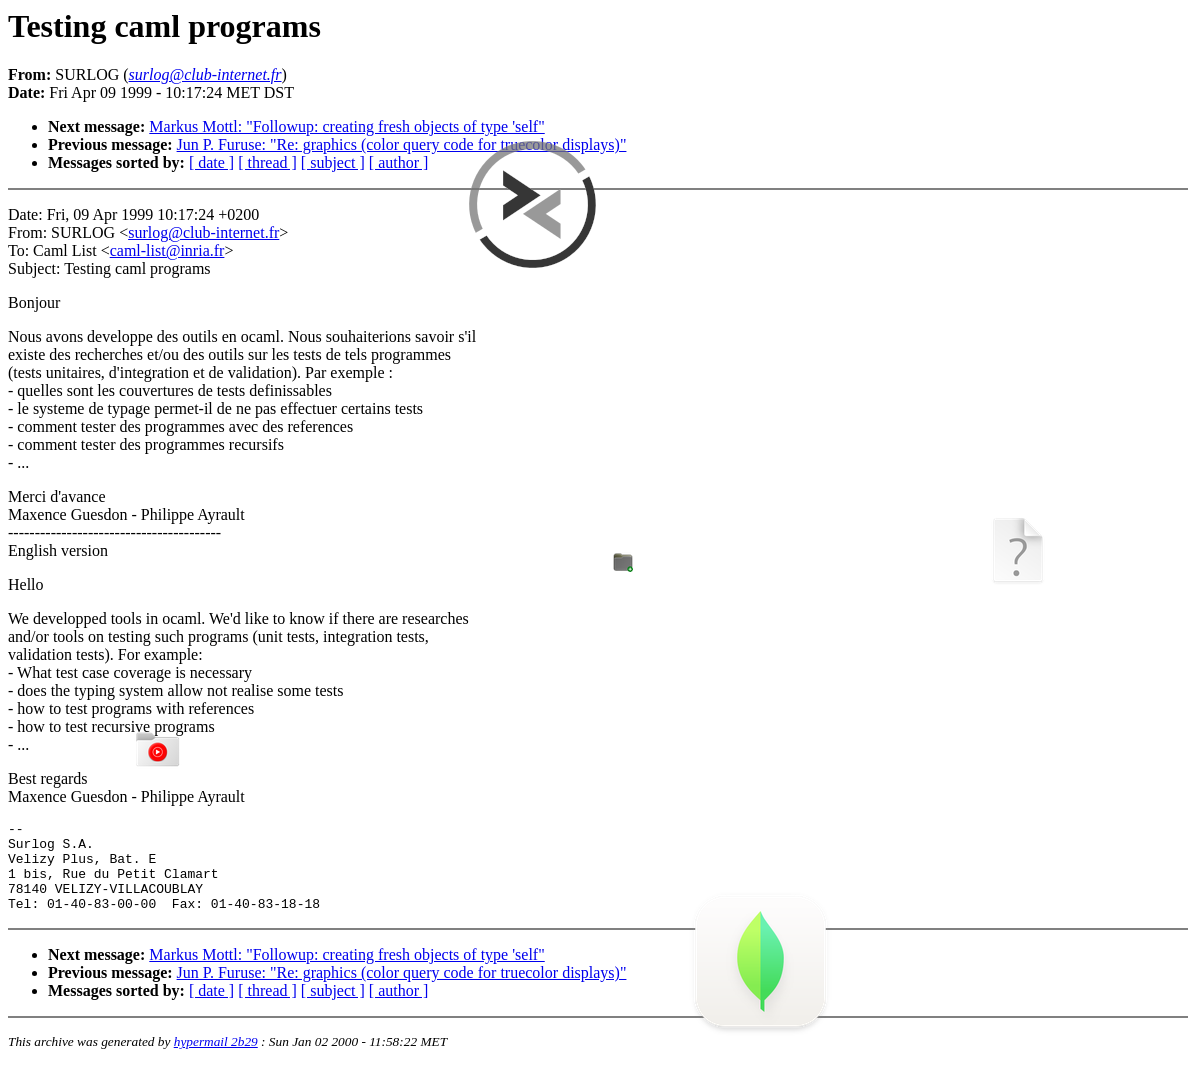 Image resolution: width=1196 pixels, height=1084 pixels. What do you see at coordinates (532, 204) in the screenshot?
I see `open remmina remote desktop client` at bounding box center [532, 204].